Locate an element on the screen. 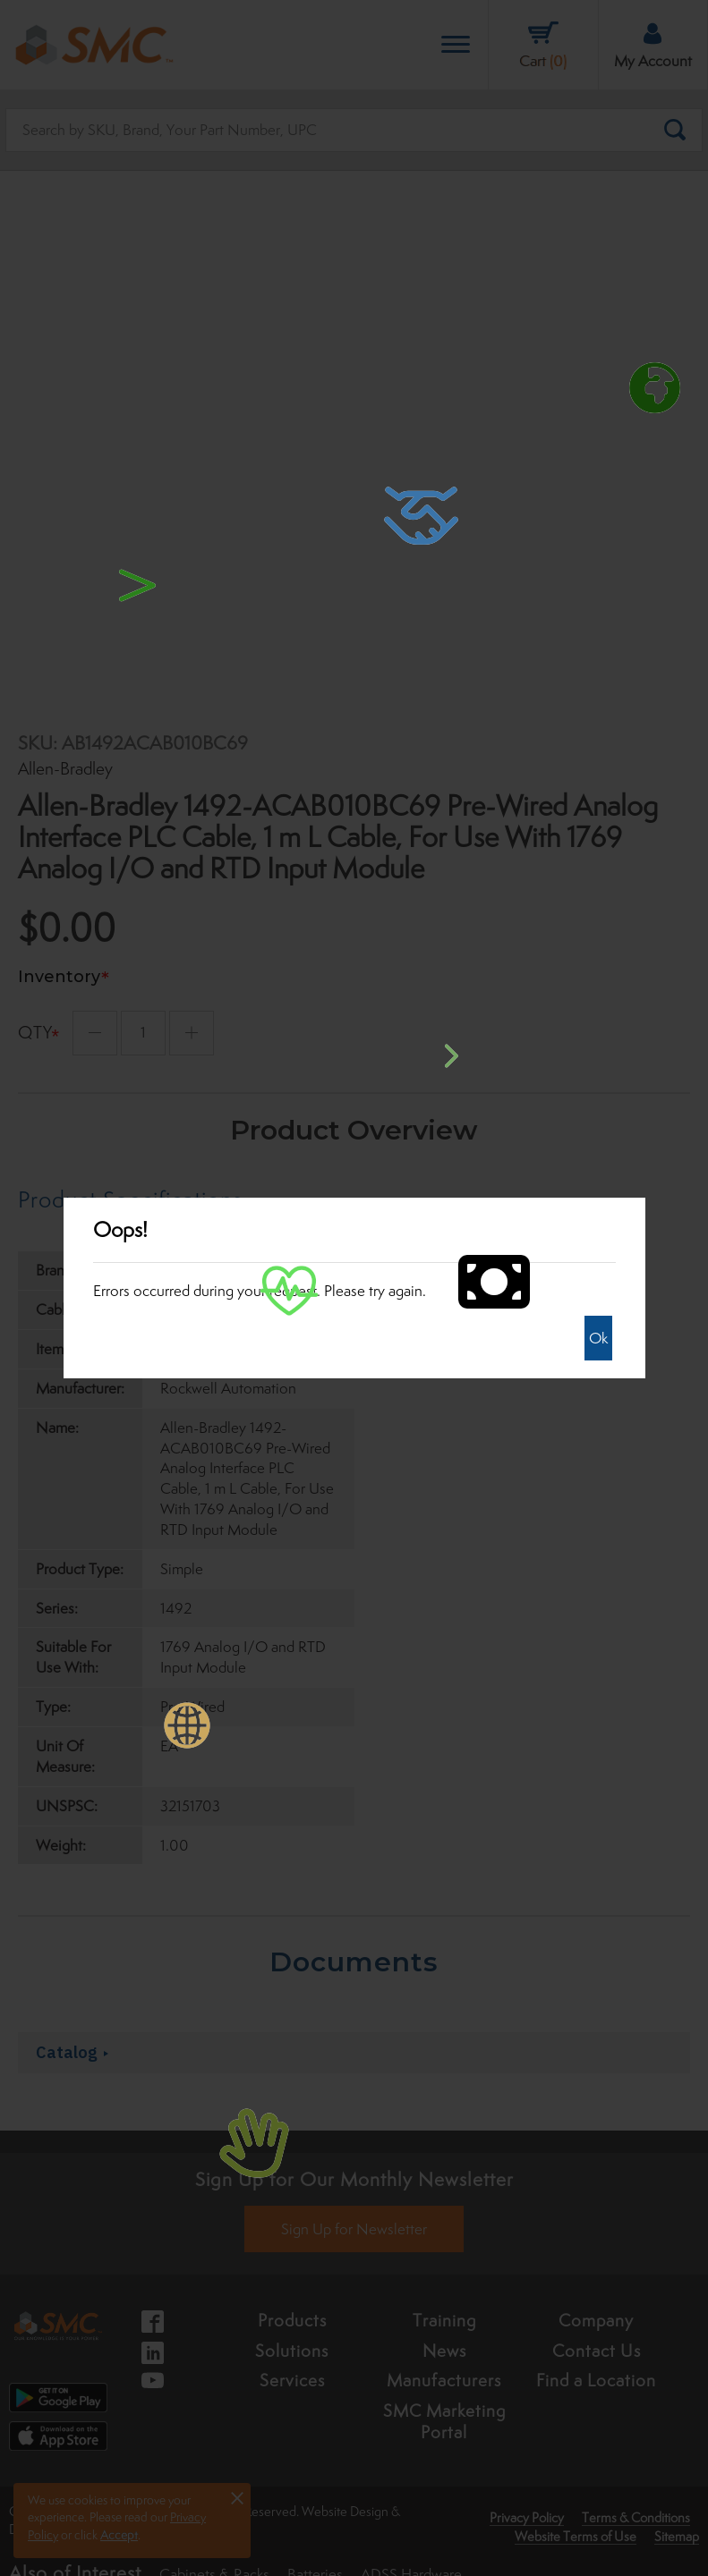 The width and height of the screenshot is (708, 2576). view africa region settings is located at coordinates (654, 387).